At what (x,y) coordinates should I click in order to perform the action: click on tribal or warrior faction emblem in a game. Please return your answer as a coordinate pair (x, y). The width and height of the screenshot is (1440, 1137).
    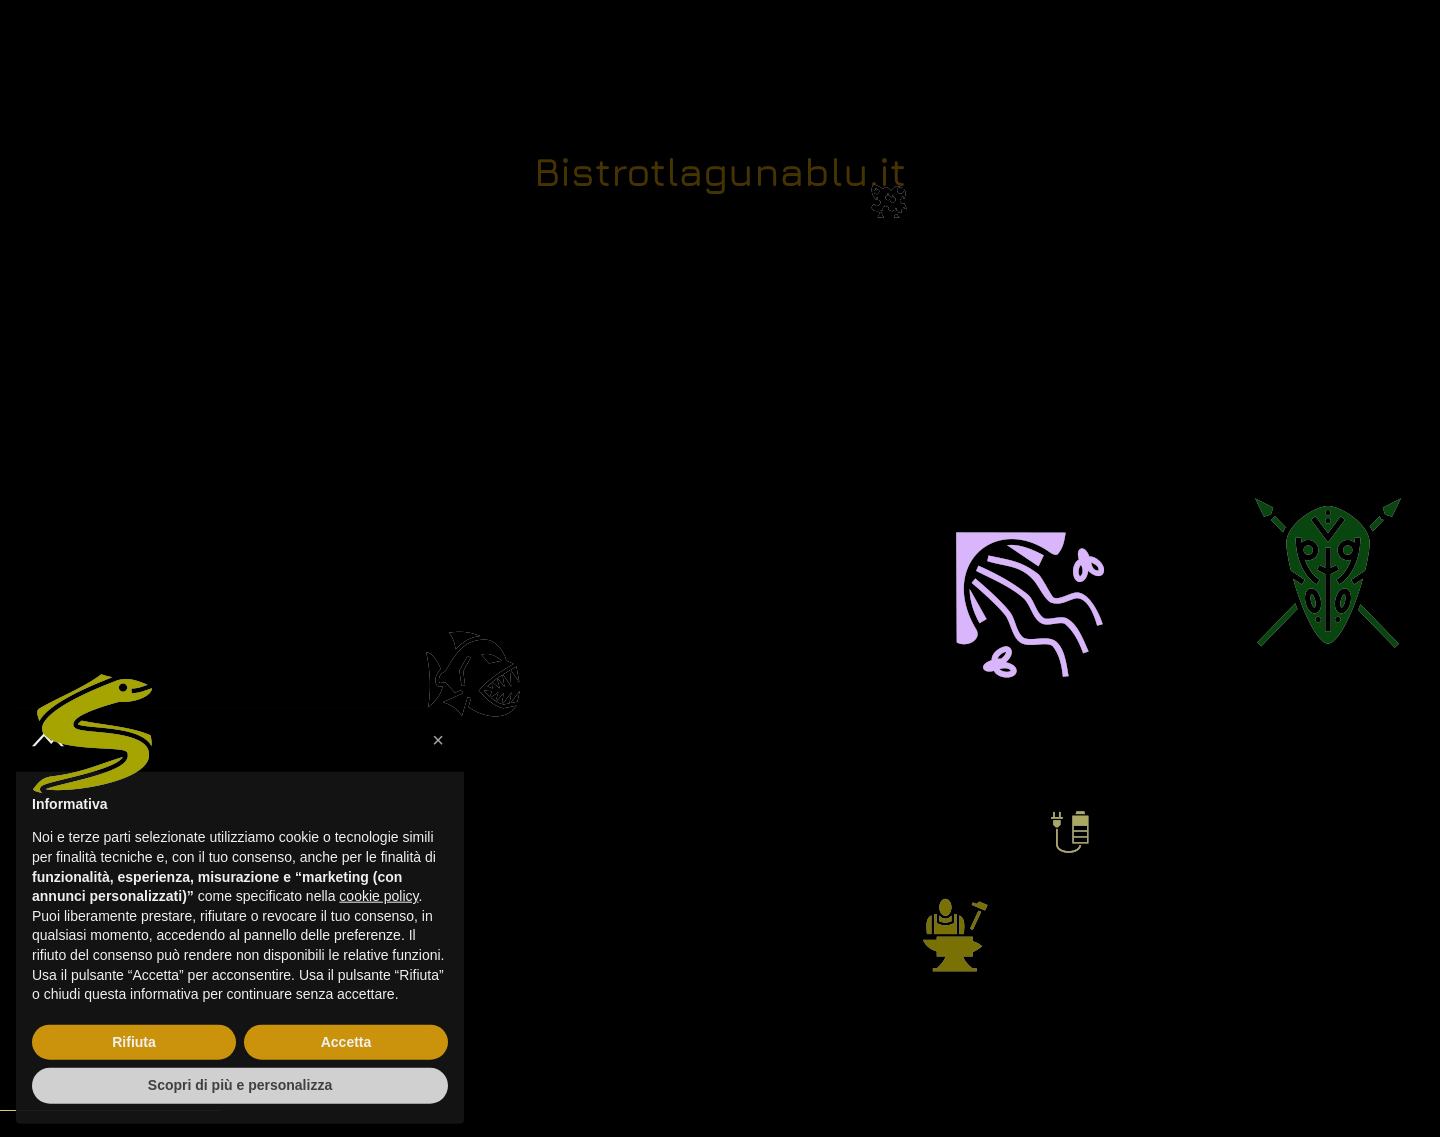
    Looking at the image, I should click on (1328, 573).